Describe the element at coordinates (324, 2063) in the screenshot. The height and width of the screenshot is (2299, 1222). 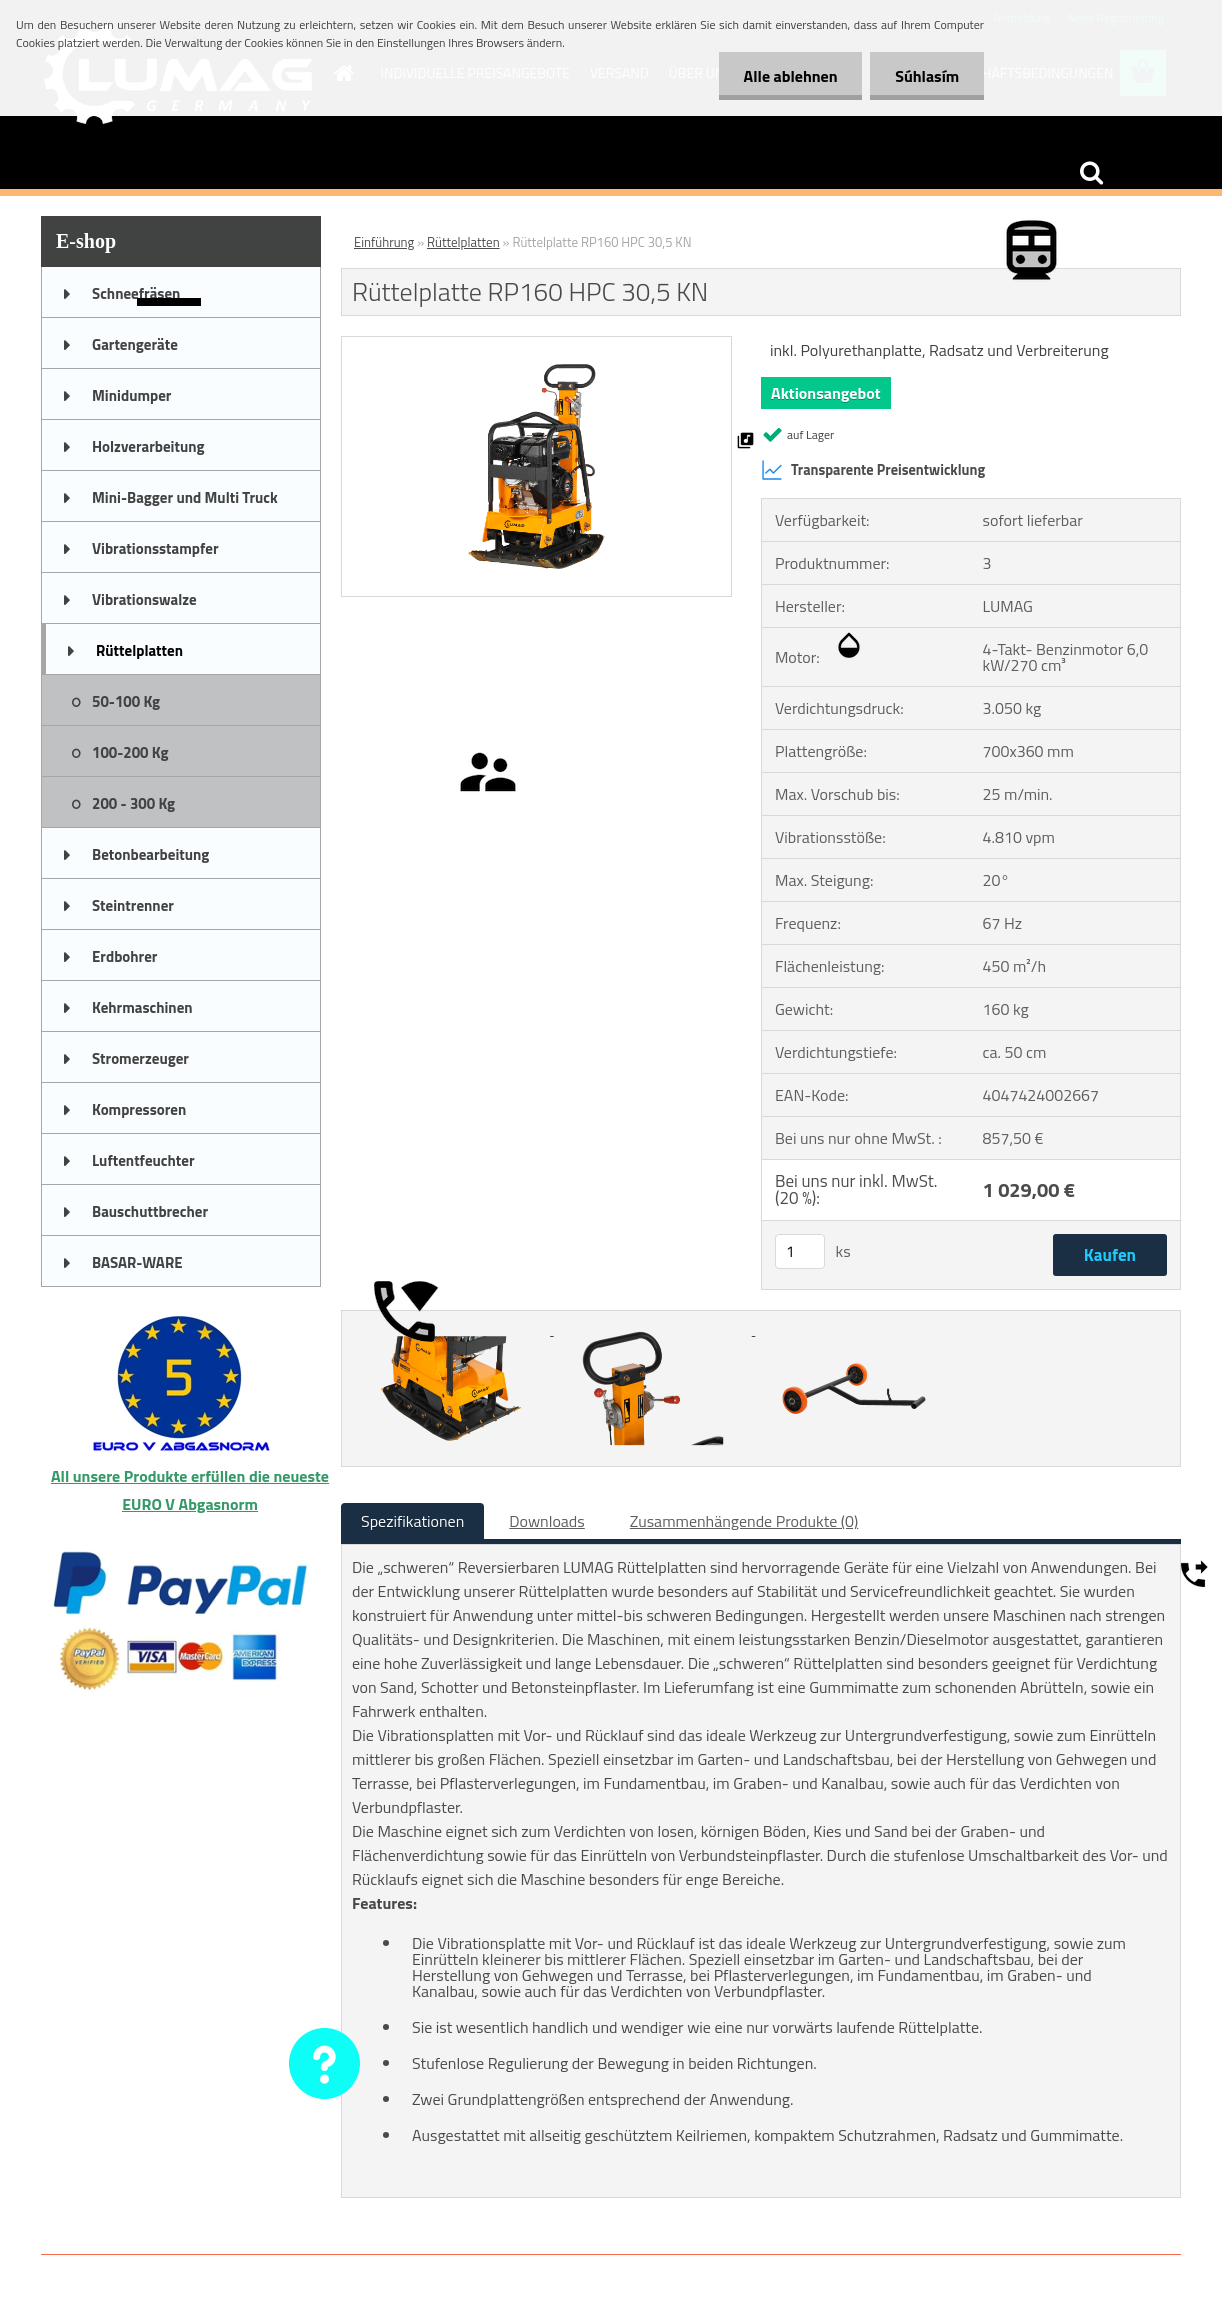
I see `access help or support information` at that location.